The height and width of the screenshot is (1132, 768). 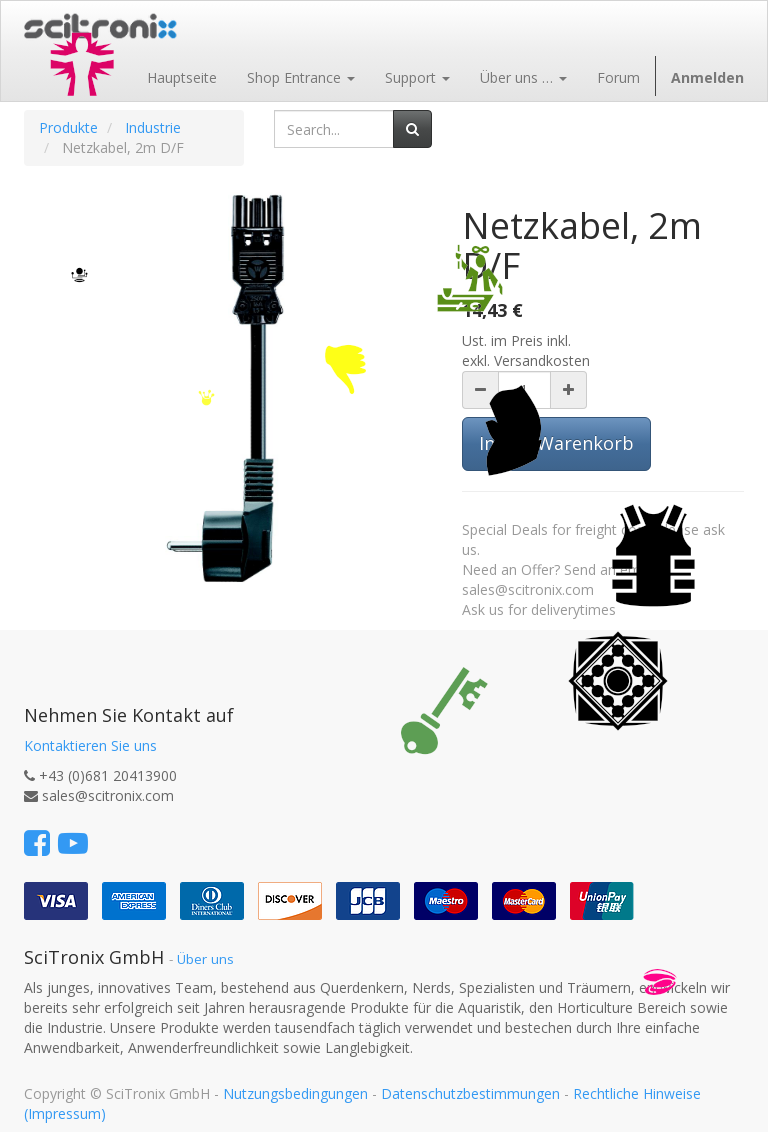 I want to click on view solar system or planetary model, so click(x=79, y=274).